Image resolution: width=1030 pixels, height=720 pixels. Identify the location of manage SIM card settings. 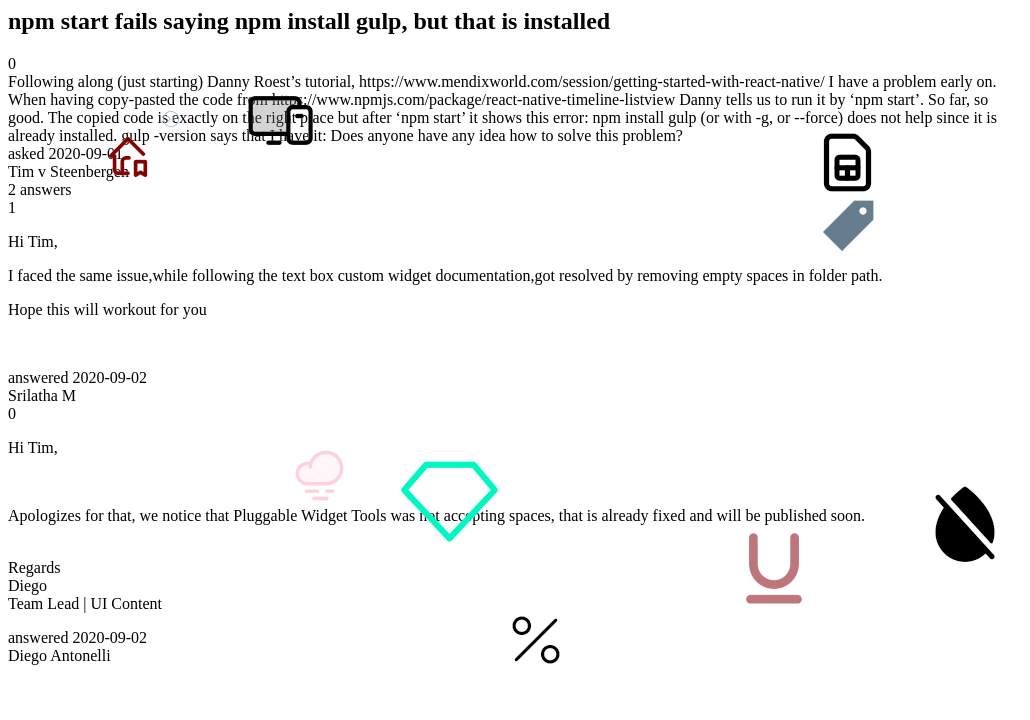
(847, 162).